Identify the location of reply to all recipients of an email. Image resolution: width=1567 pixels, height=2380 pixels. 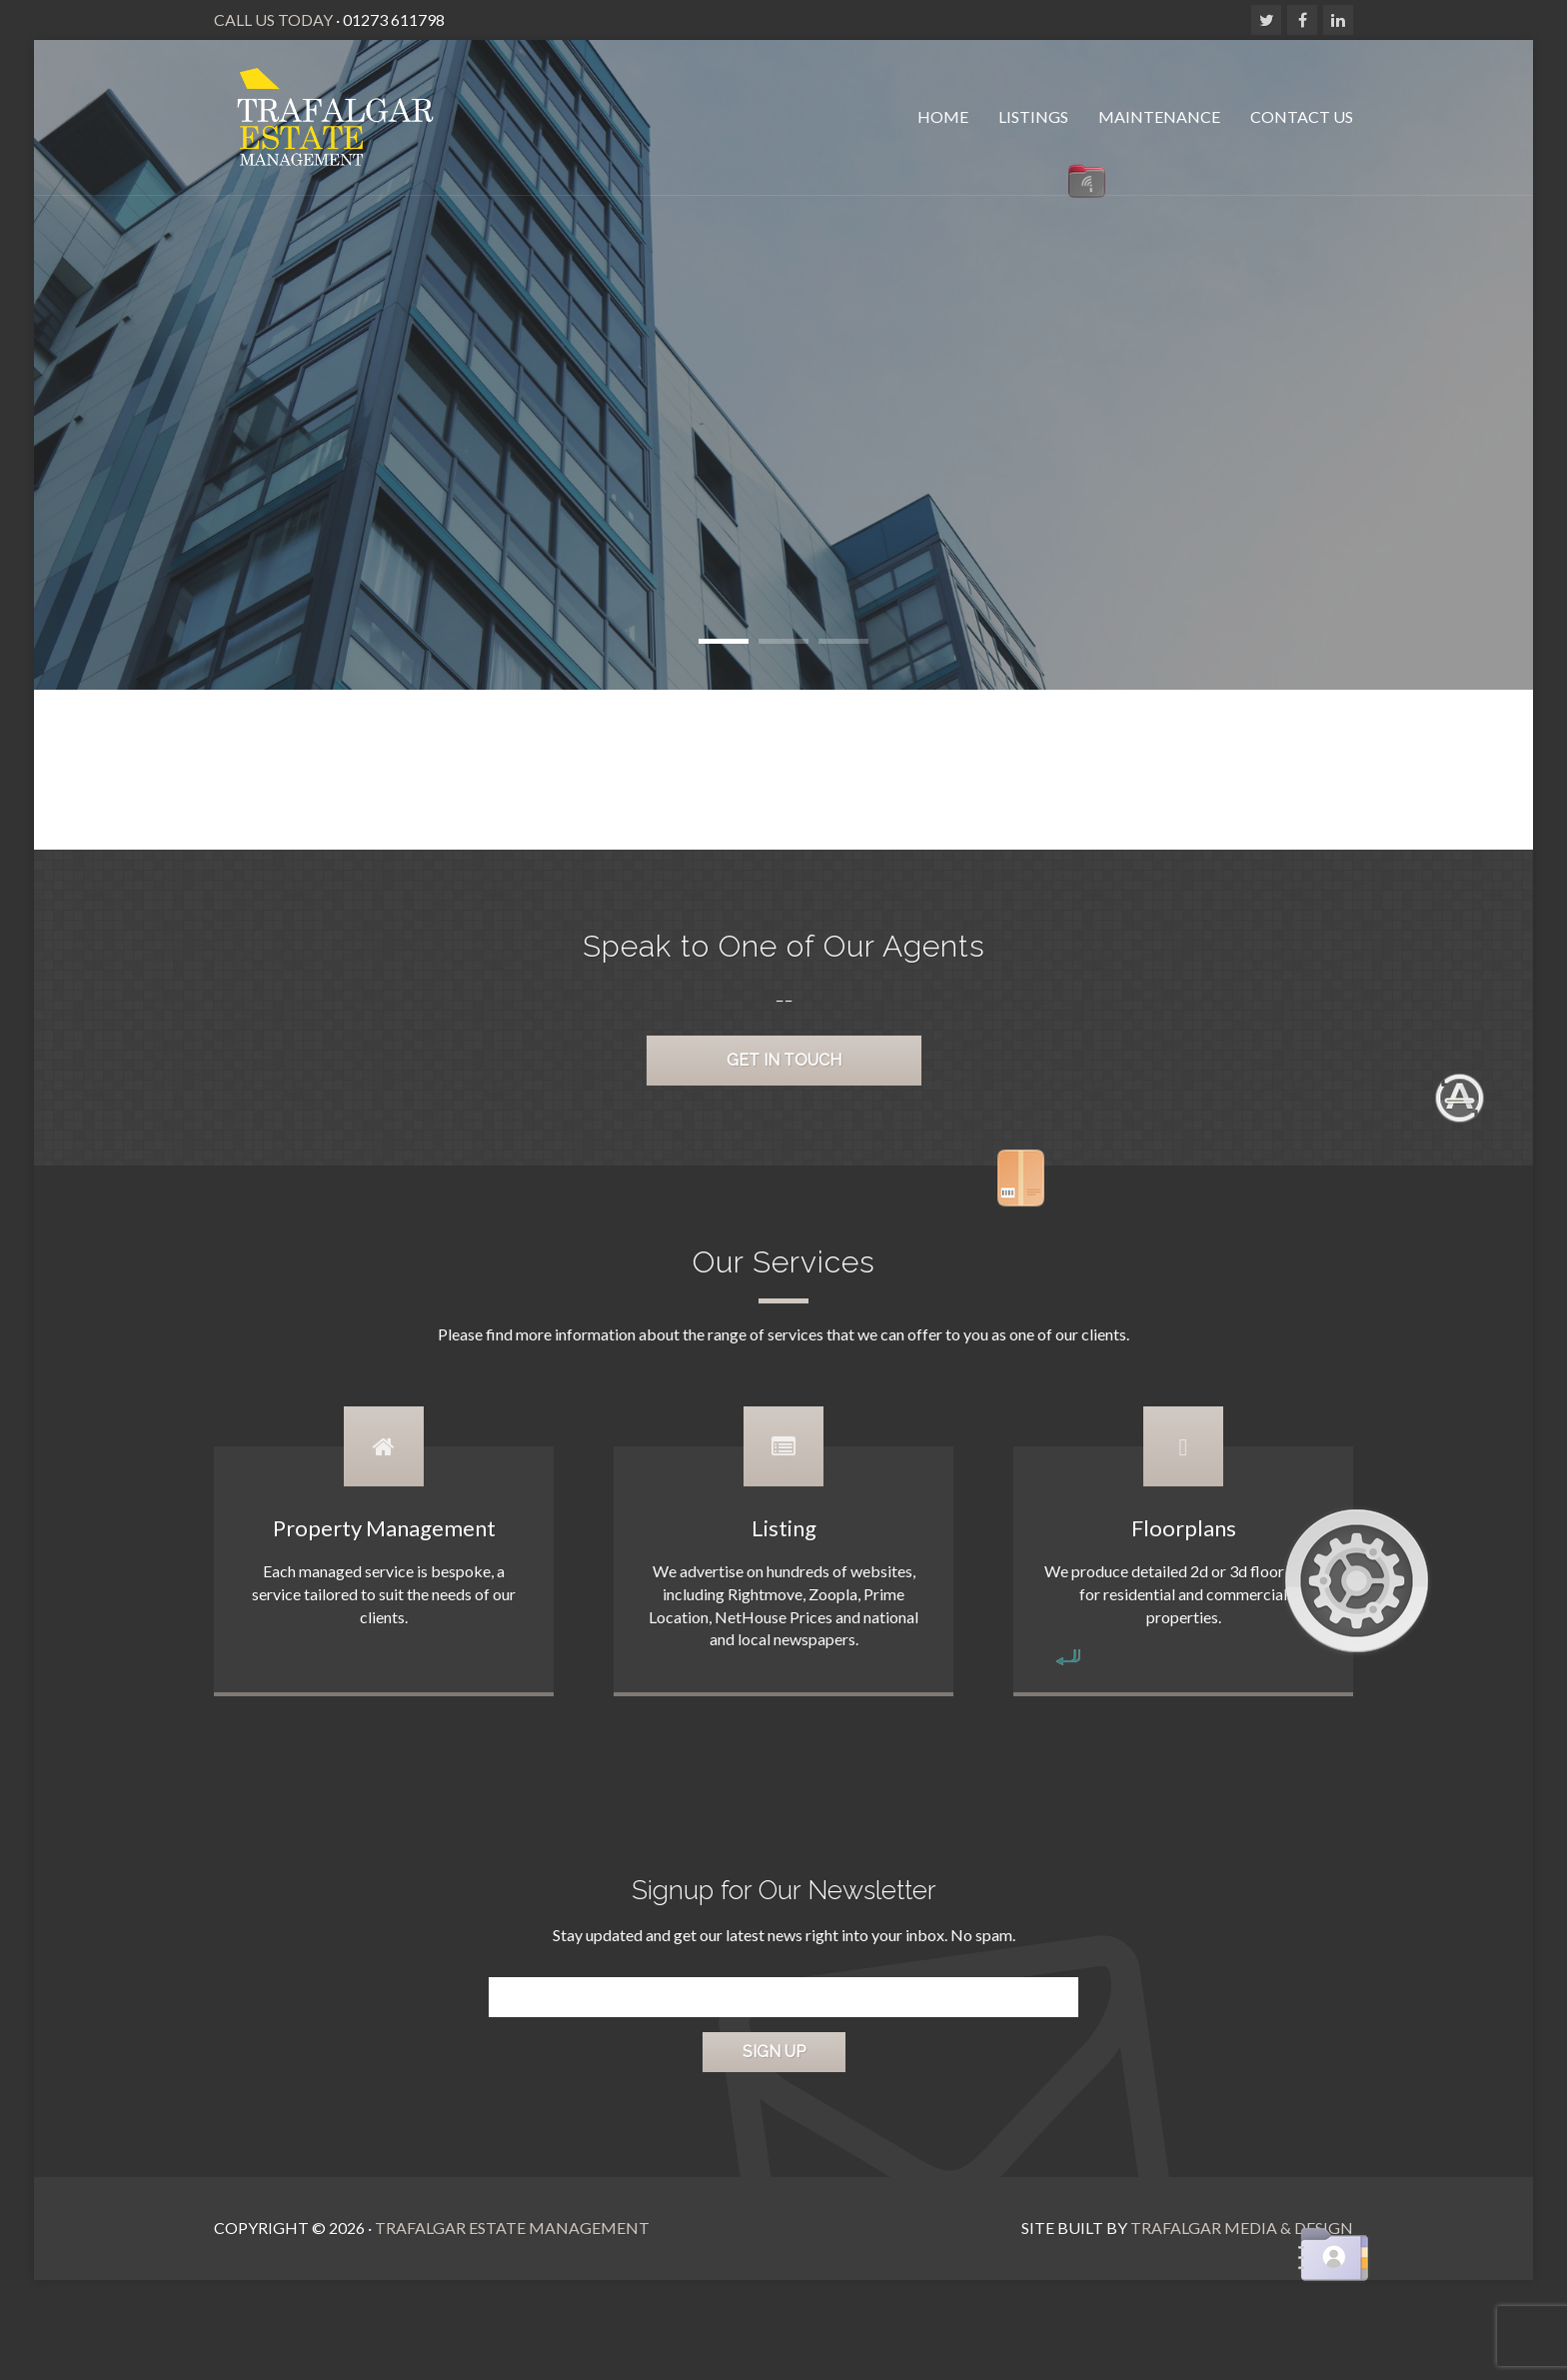
(1067, 1655).